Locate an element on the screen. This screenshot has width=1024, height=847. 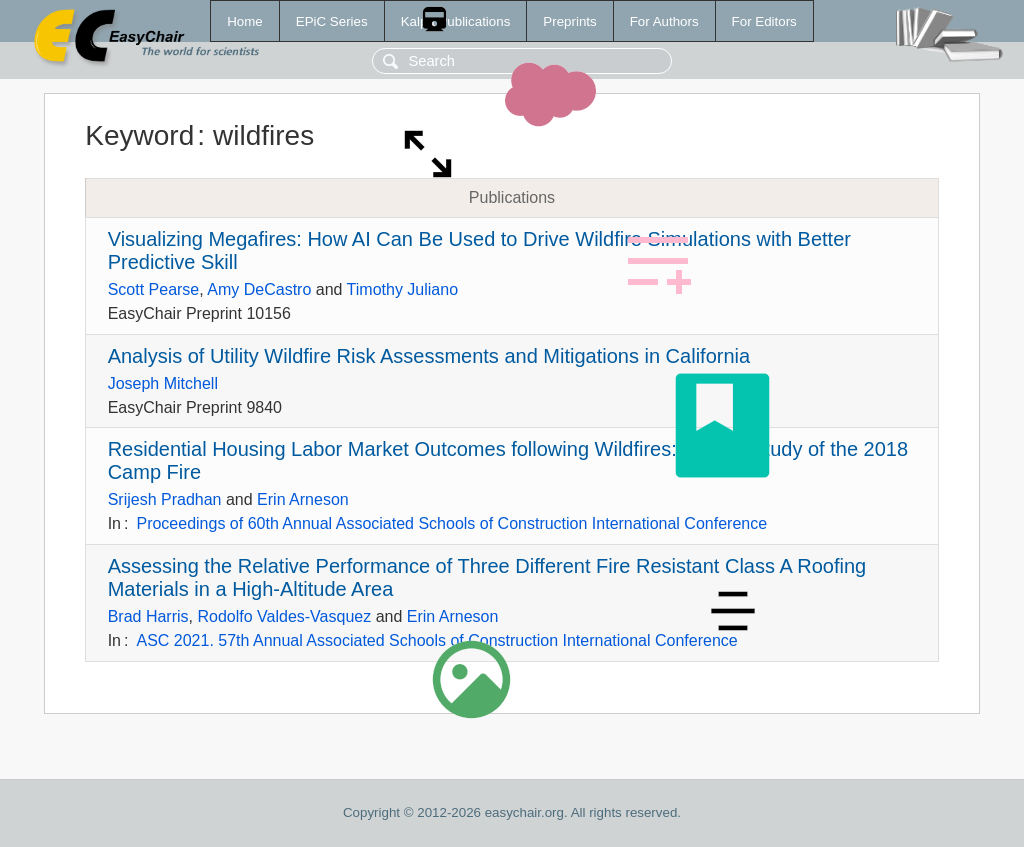
expand content to full screen is located at coordinates (428, 154).